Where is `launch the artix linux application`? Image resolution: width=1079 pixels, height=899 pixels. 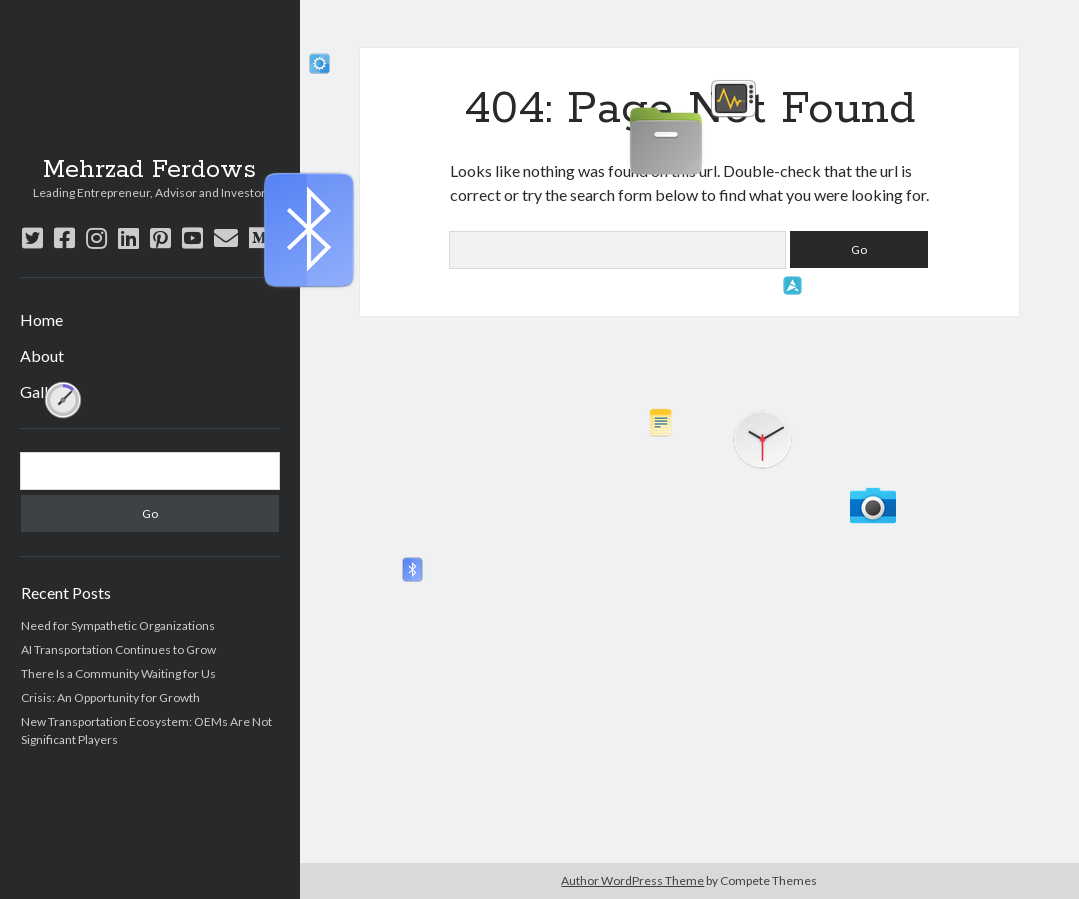
launch the artix linux application is located at coordinates (792, 285).